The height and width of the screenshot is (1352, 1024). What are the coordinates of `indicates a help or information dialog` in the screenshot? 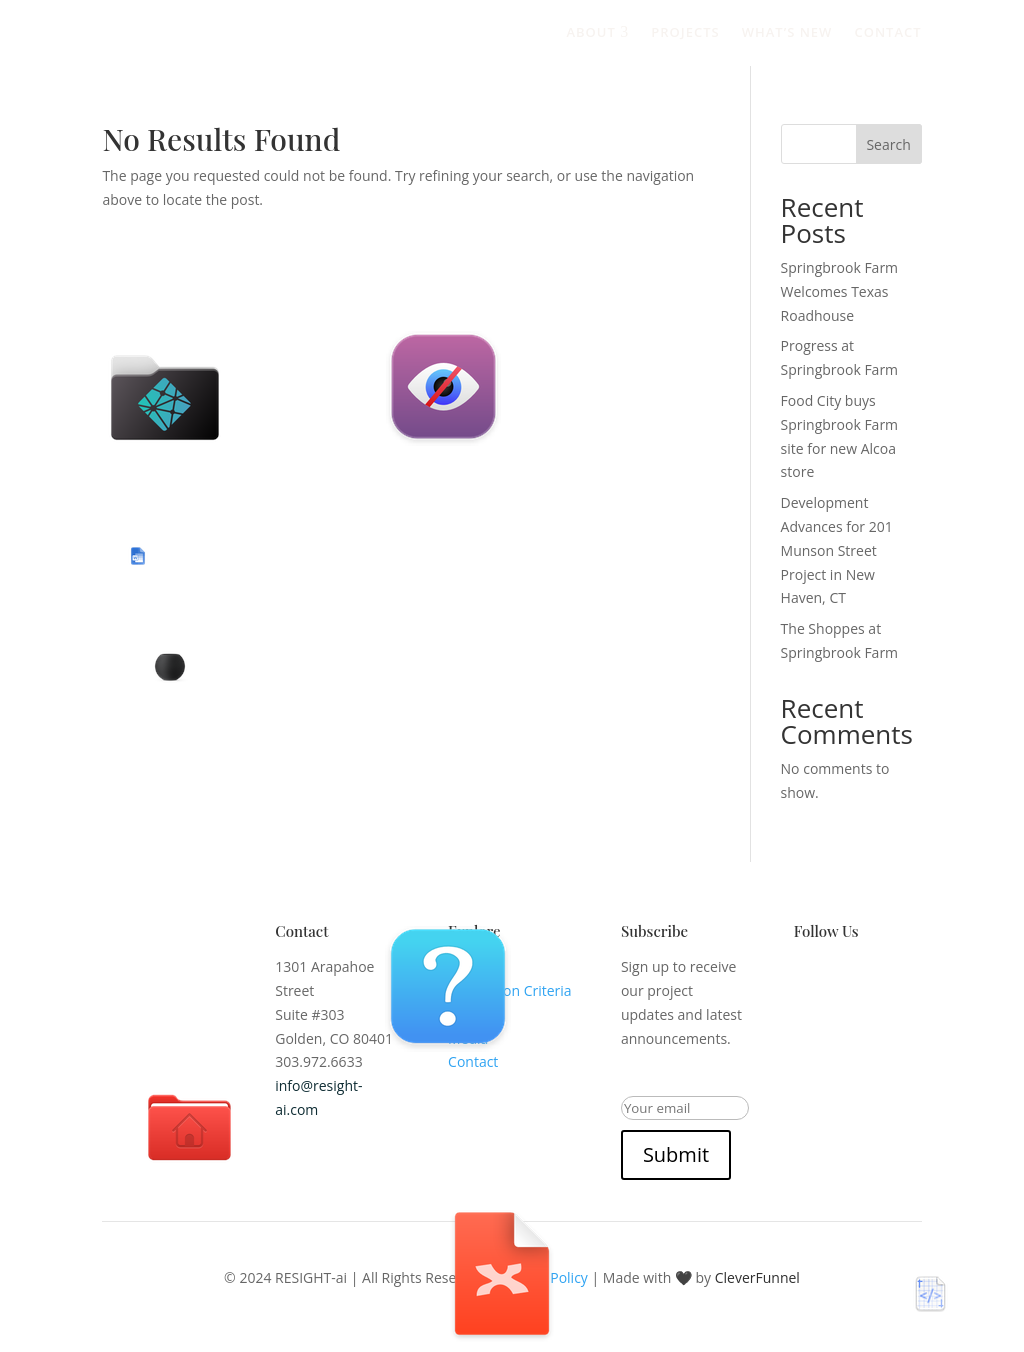 It's located at (448, 989).